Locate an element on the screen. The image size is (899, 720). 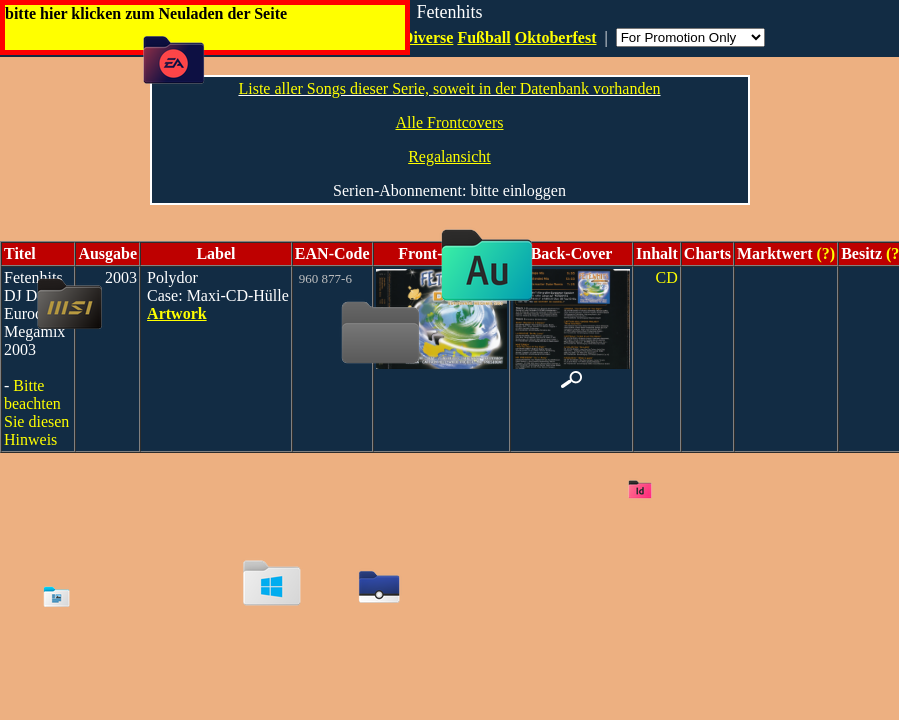
open folder containing files or documents is located at coordinates (380, 332).